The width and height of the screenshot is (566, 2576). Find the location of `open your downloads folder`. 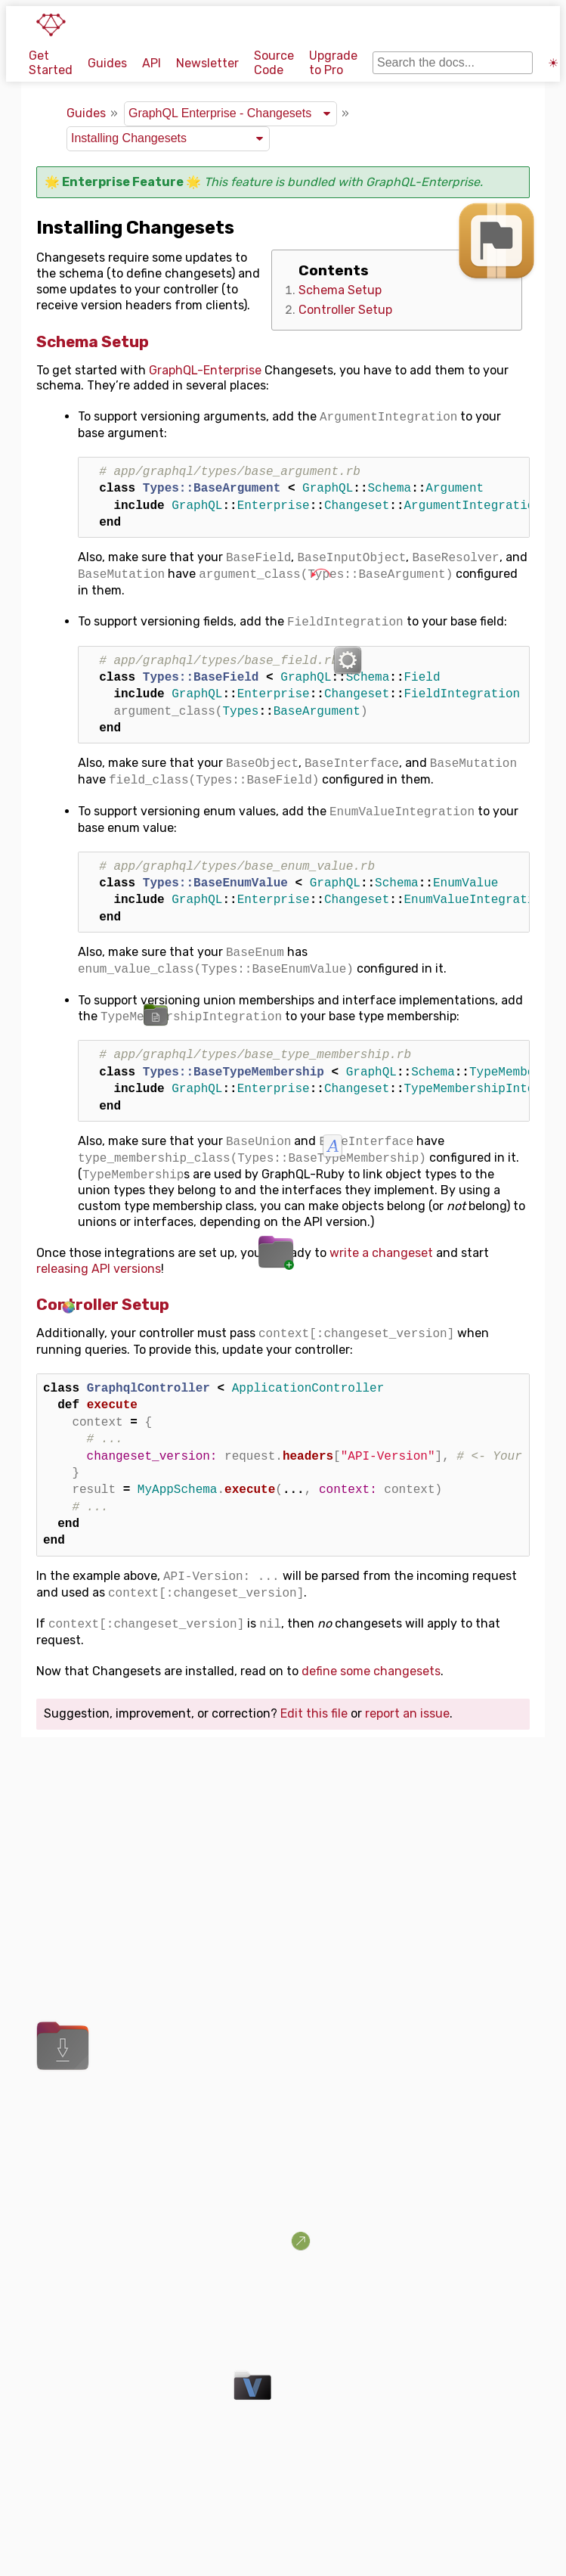

open your downloads folder is located at coordinates (63, 2046).